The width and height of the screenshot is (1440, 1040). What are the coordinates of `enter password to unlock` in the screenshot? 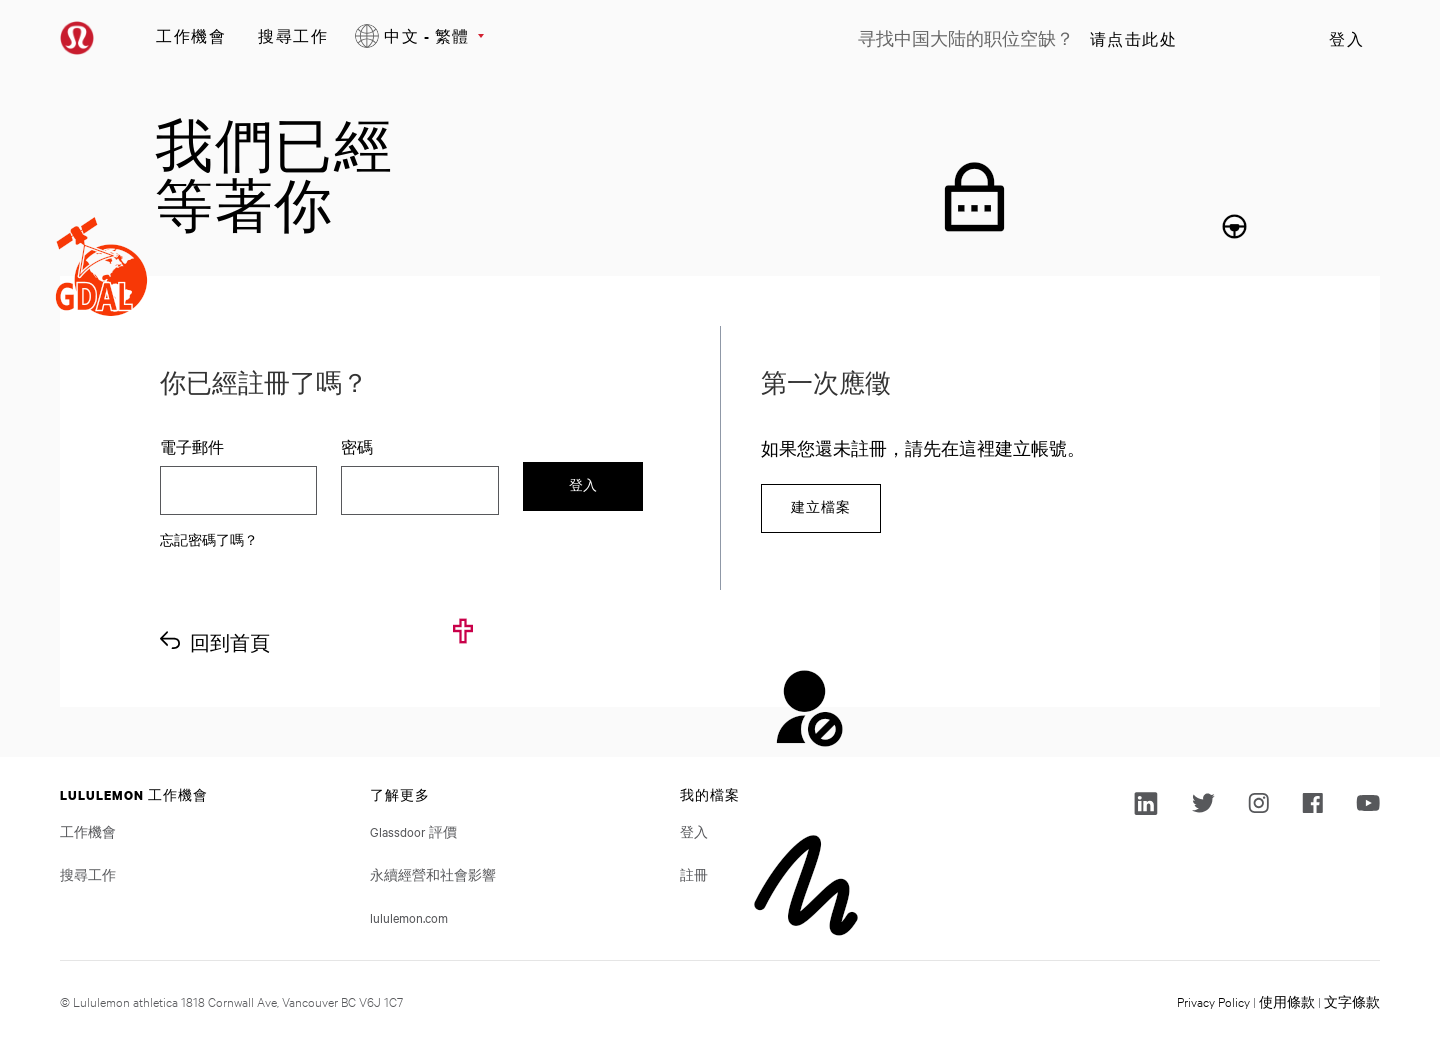 It's located at (974, 198).